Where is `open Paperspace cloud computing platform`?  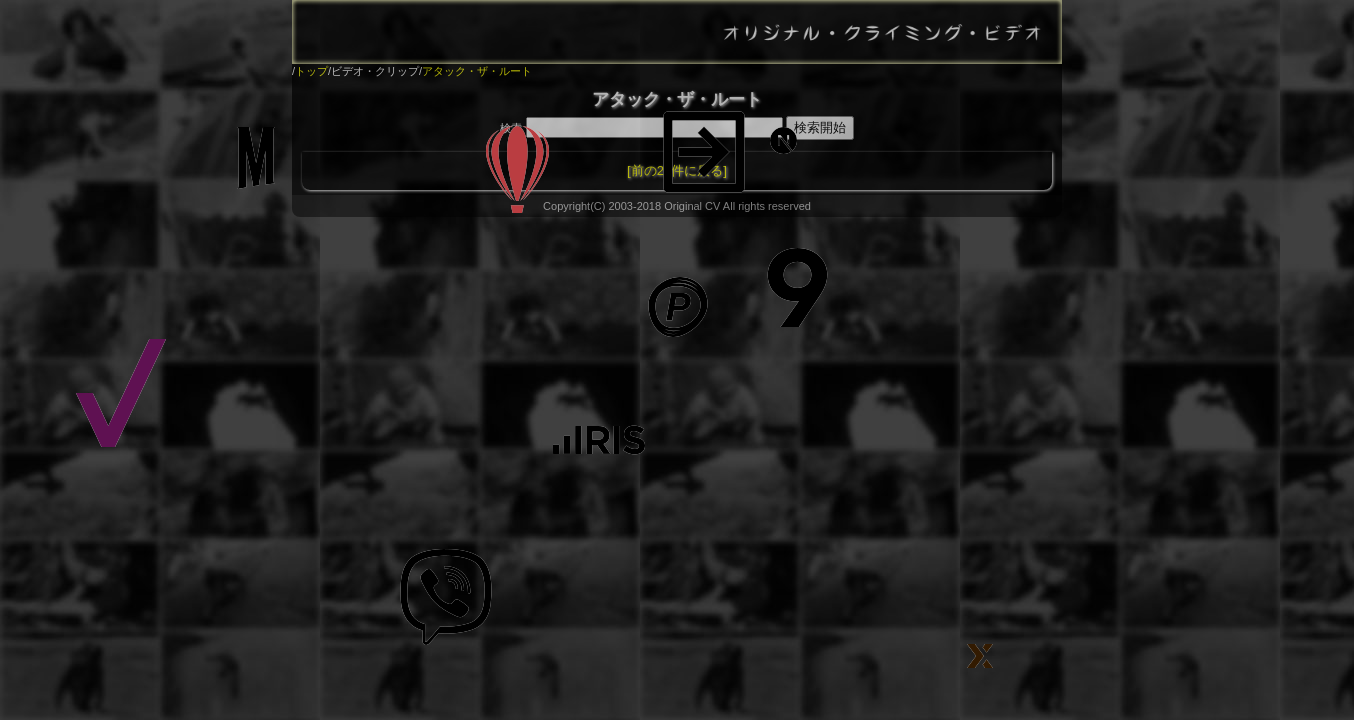 open Paperspace cloud computing platform is located at coordinates (678, 307).